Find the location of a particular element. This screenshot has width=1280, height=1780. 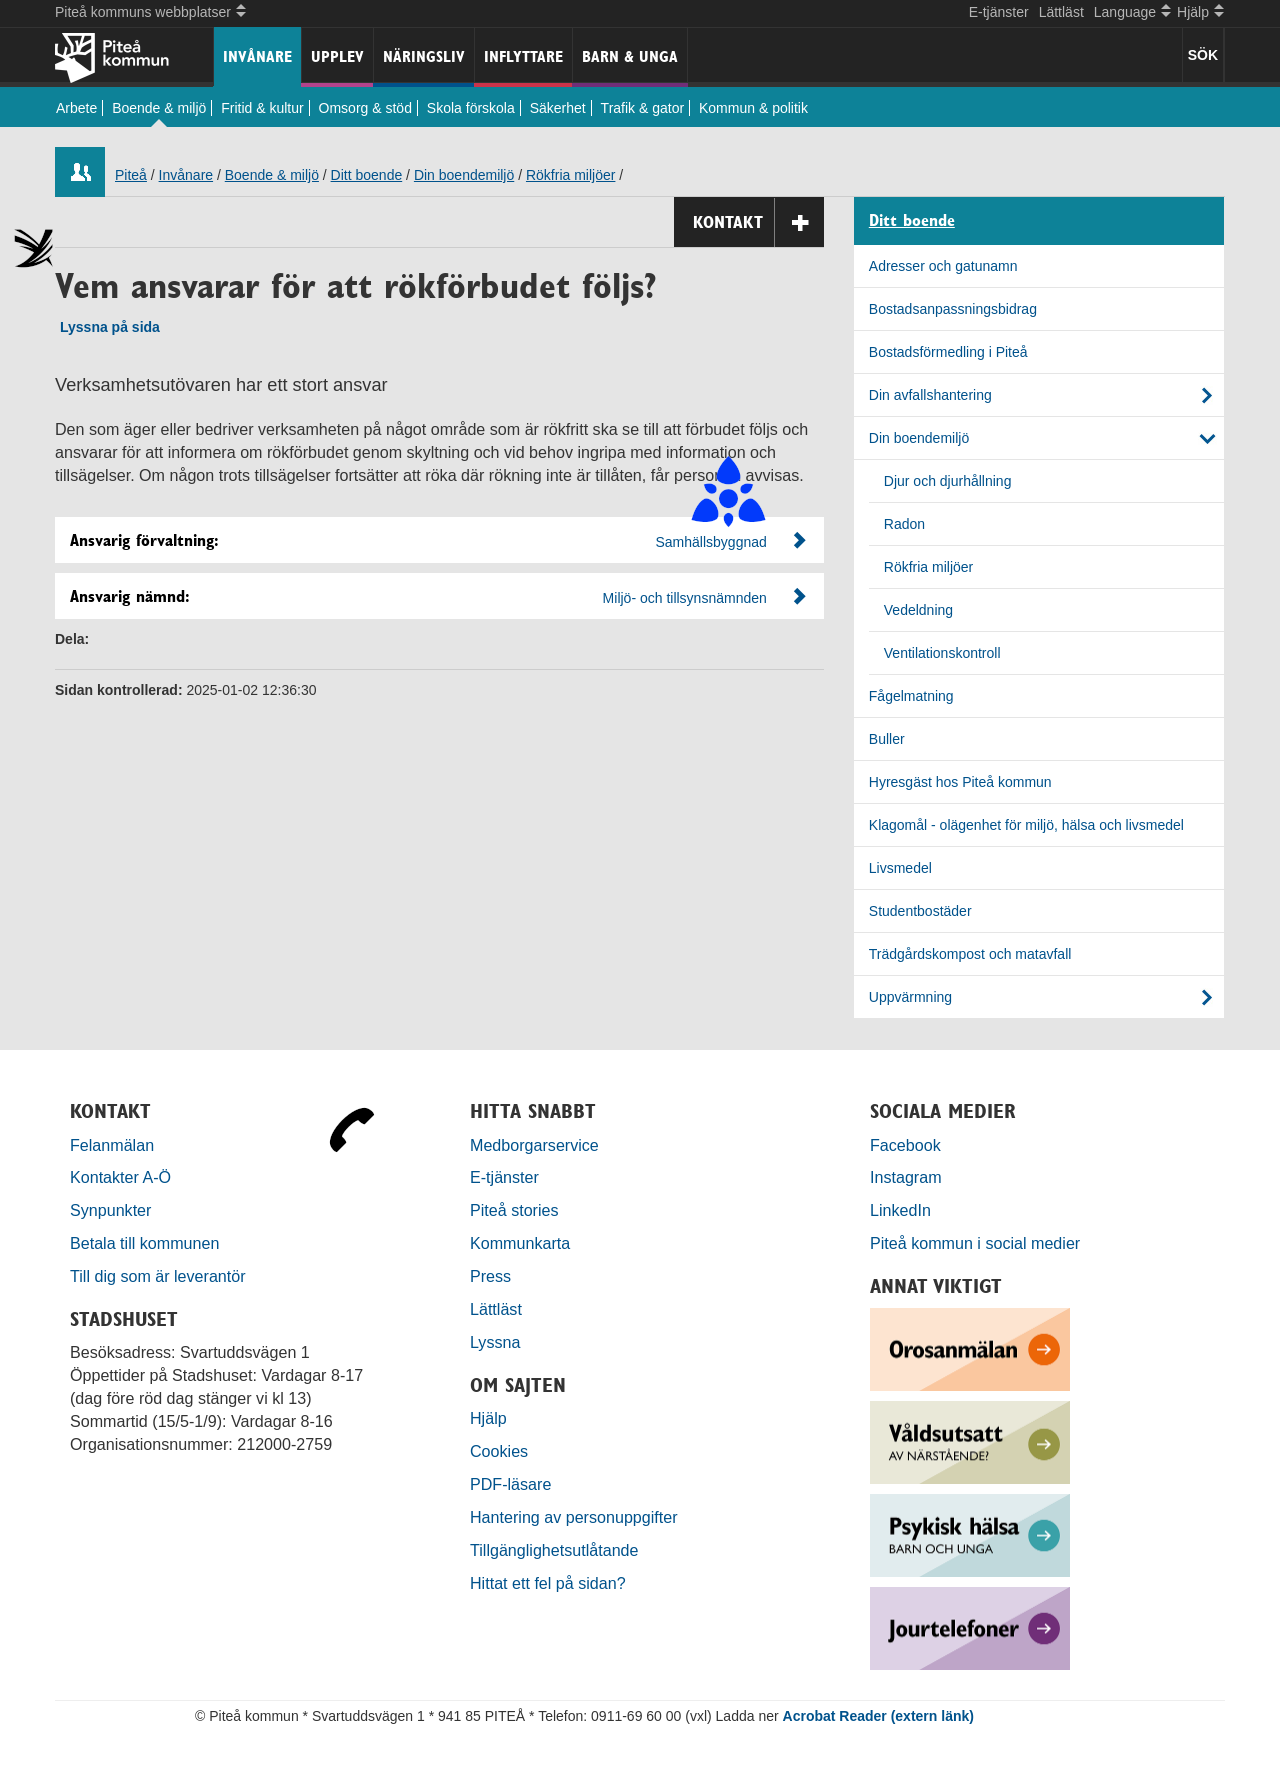

indicates wind or air currents intersecting is located at coordinates (33, 248).